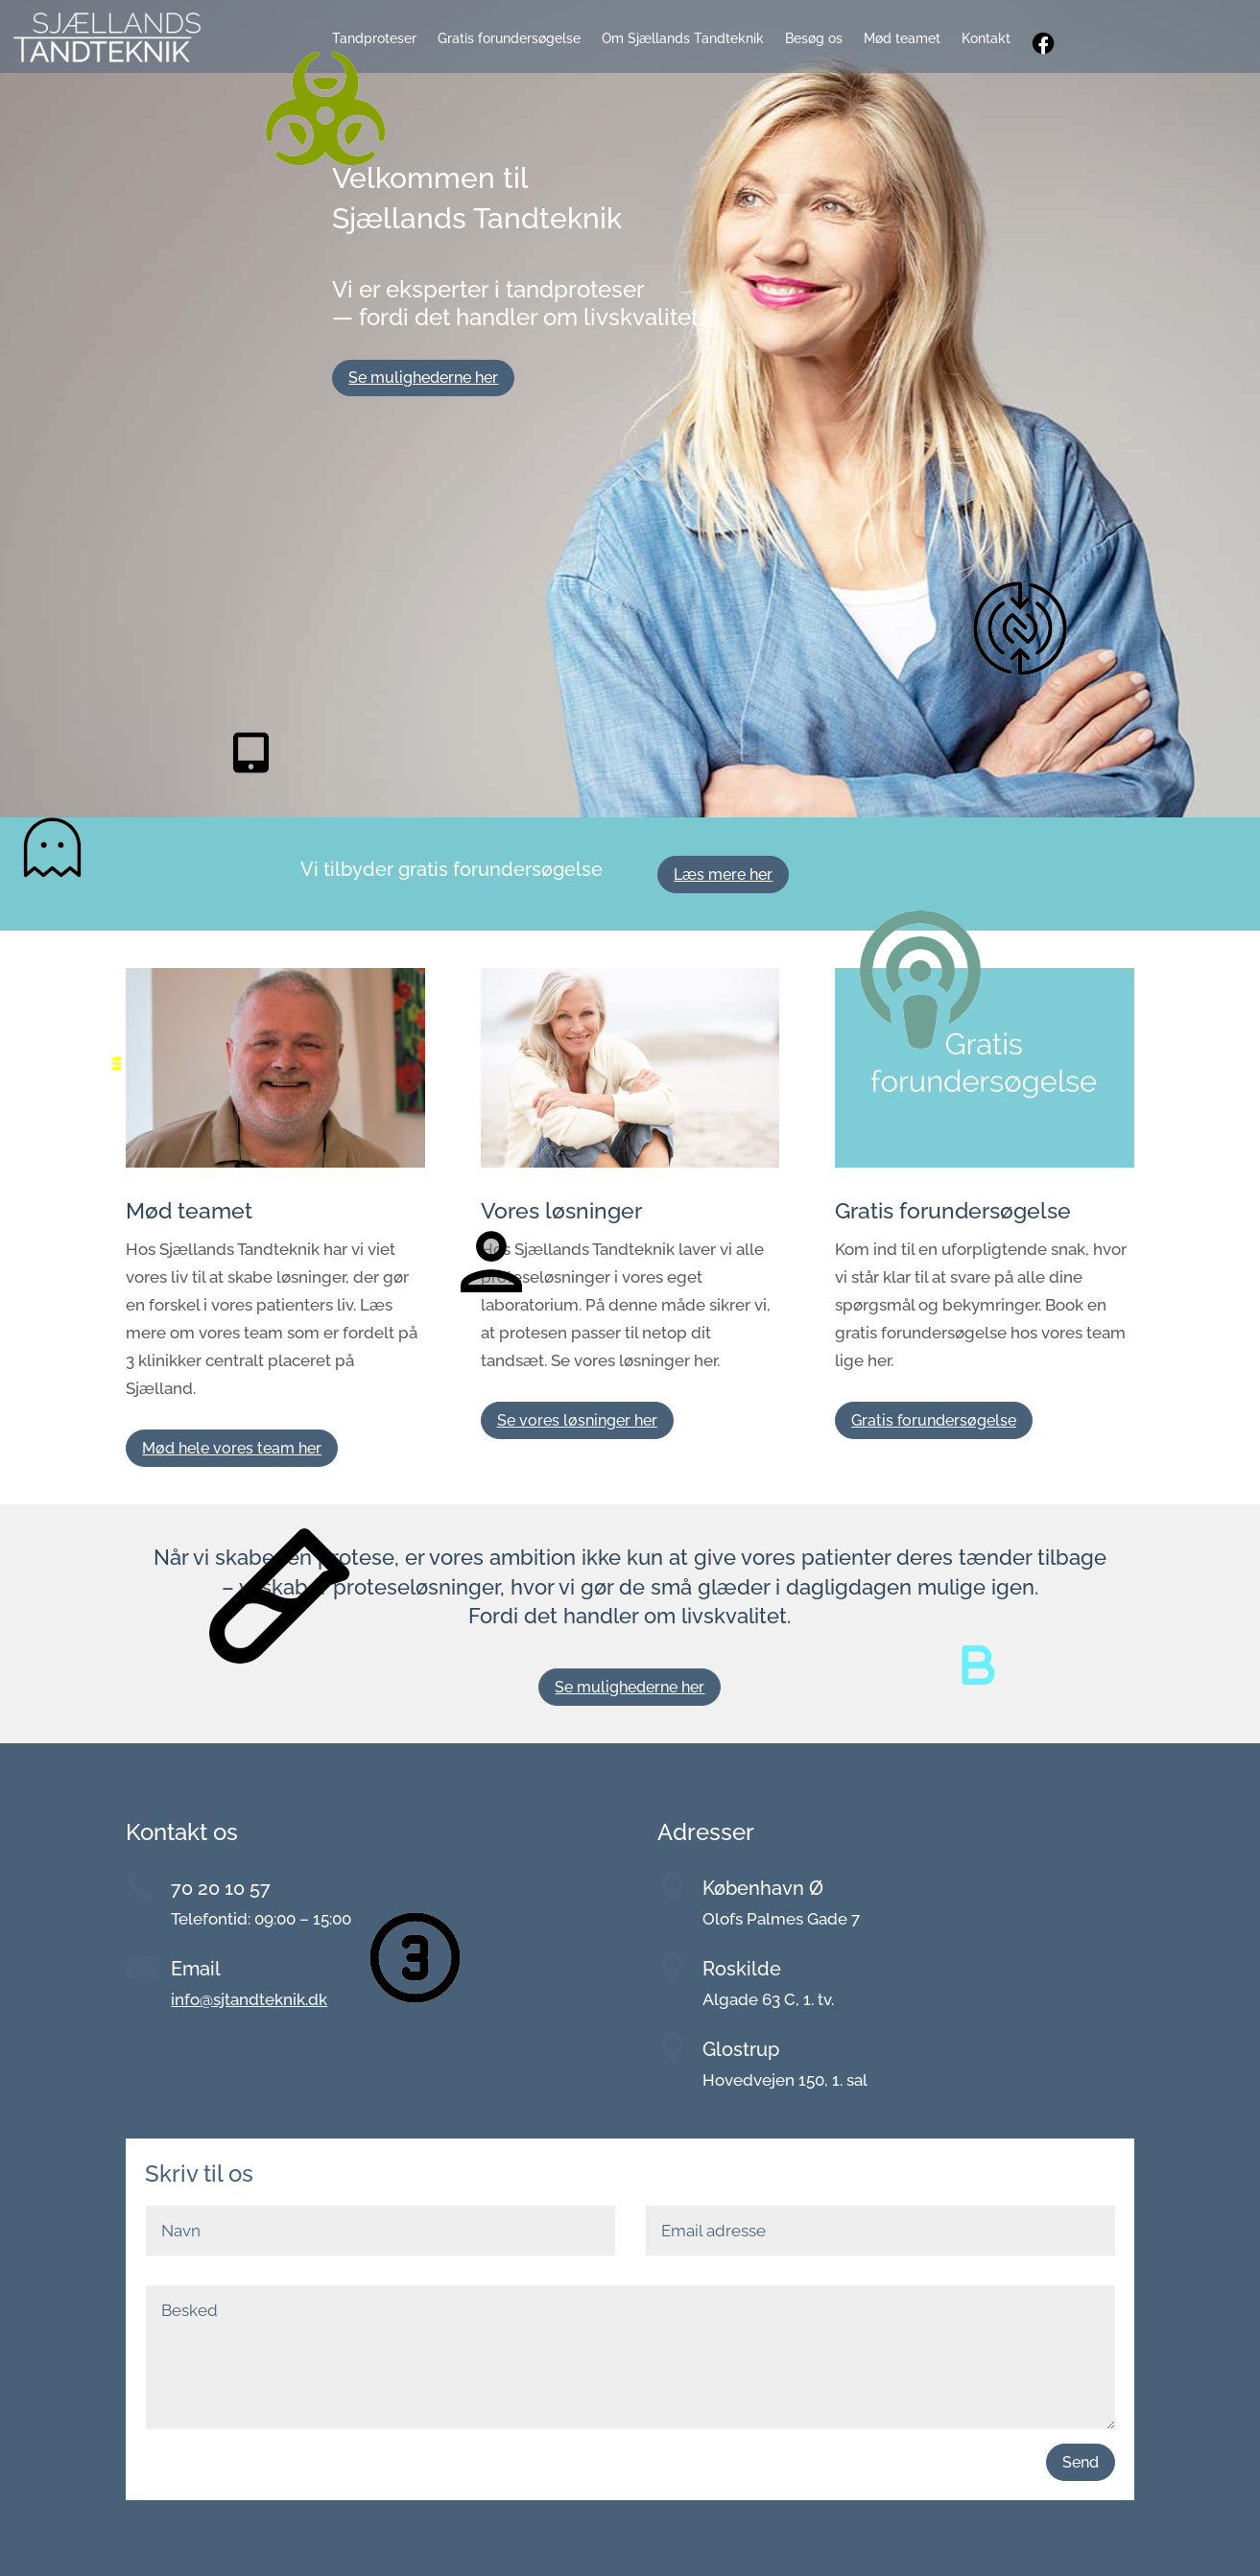  What do you see at coordinates (1020, 628) in the screenshot?
I see `indicates nfc directional communication capability` at bounding box center [1020, 628].